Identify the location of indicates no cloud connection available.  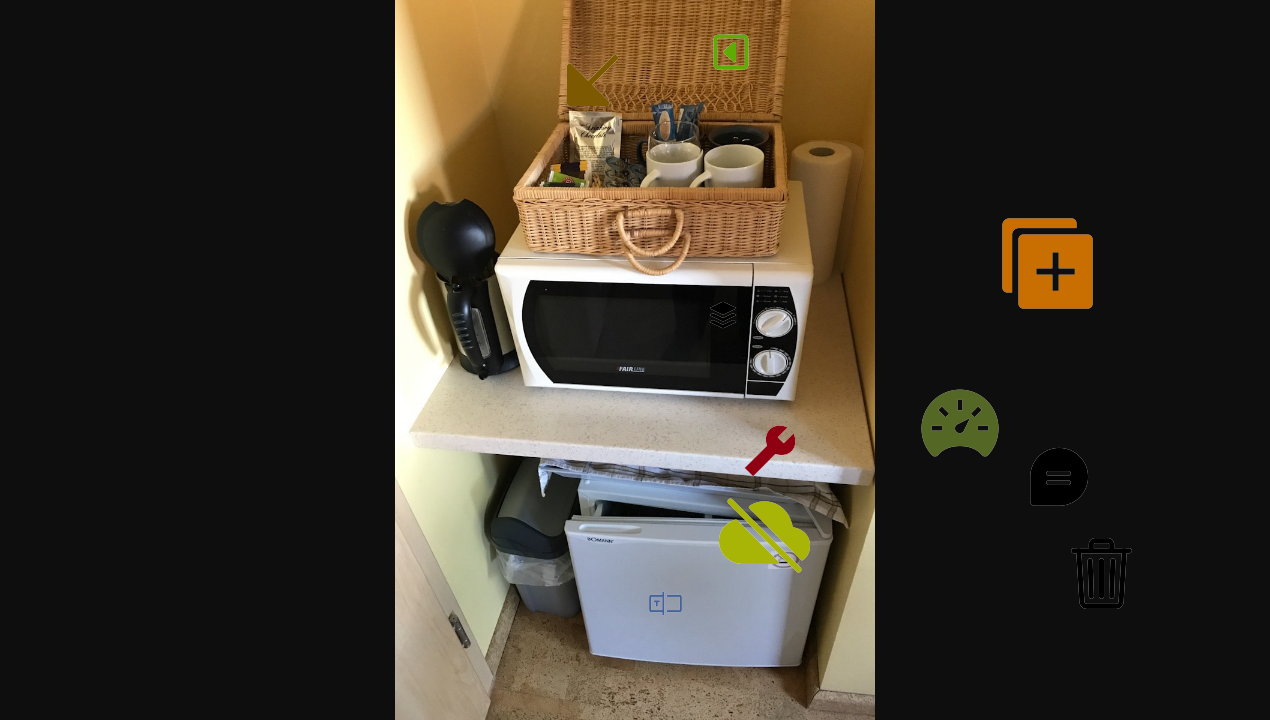
(764, 535).